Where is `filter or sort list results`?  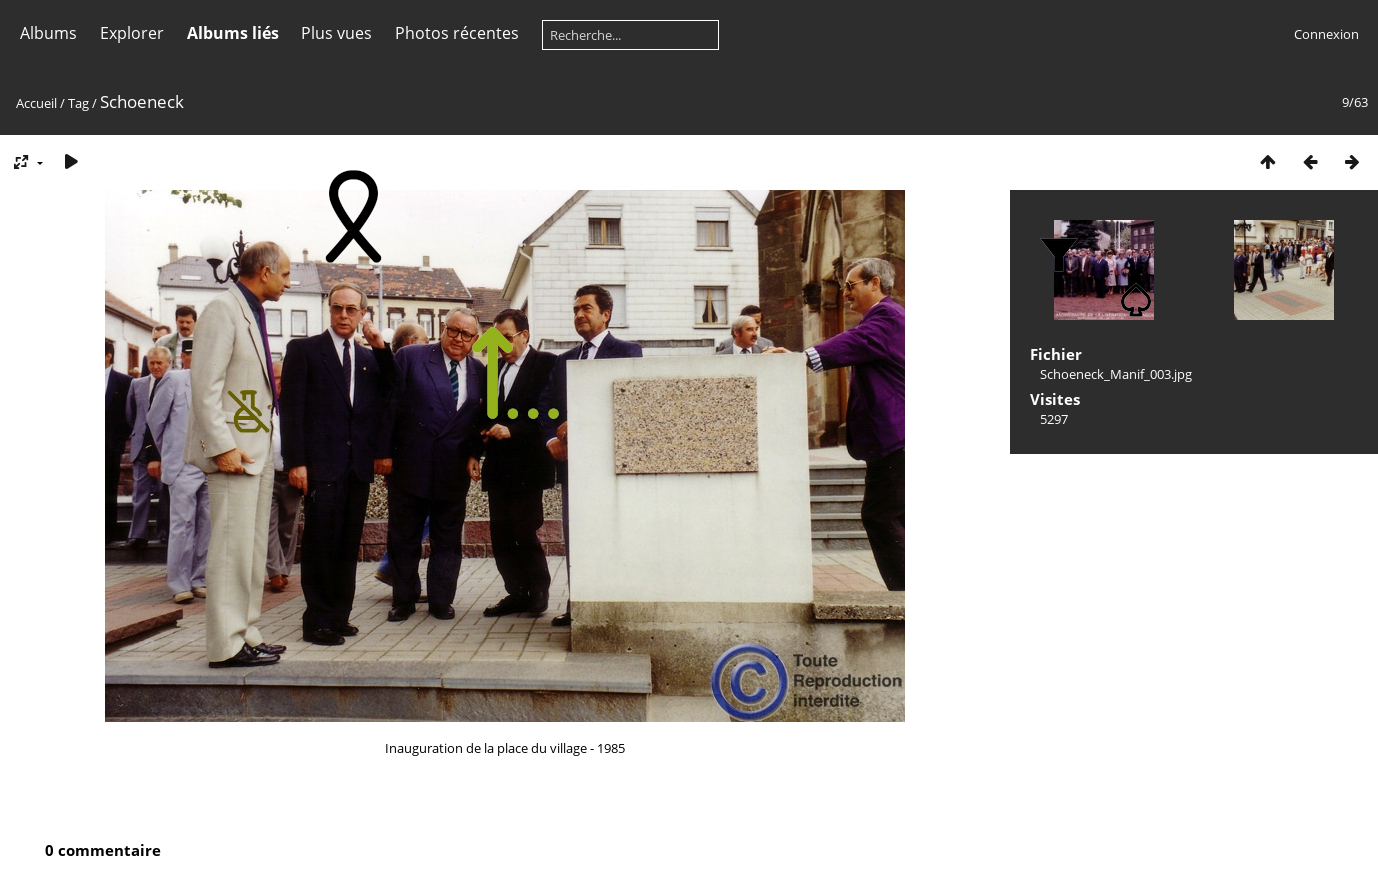
filter or sort list results is located at coordinates (1059, 255).